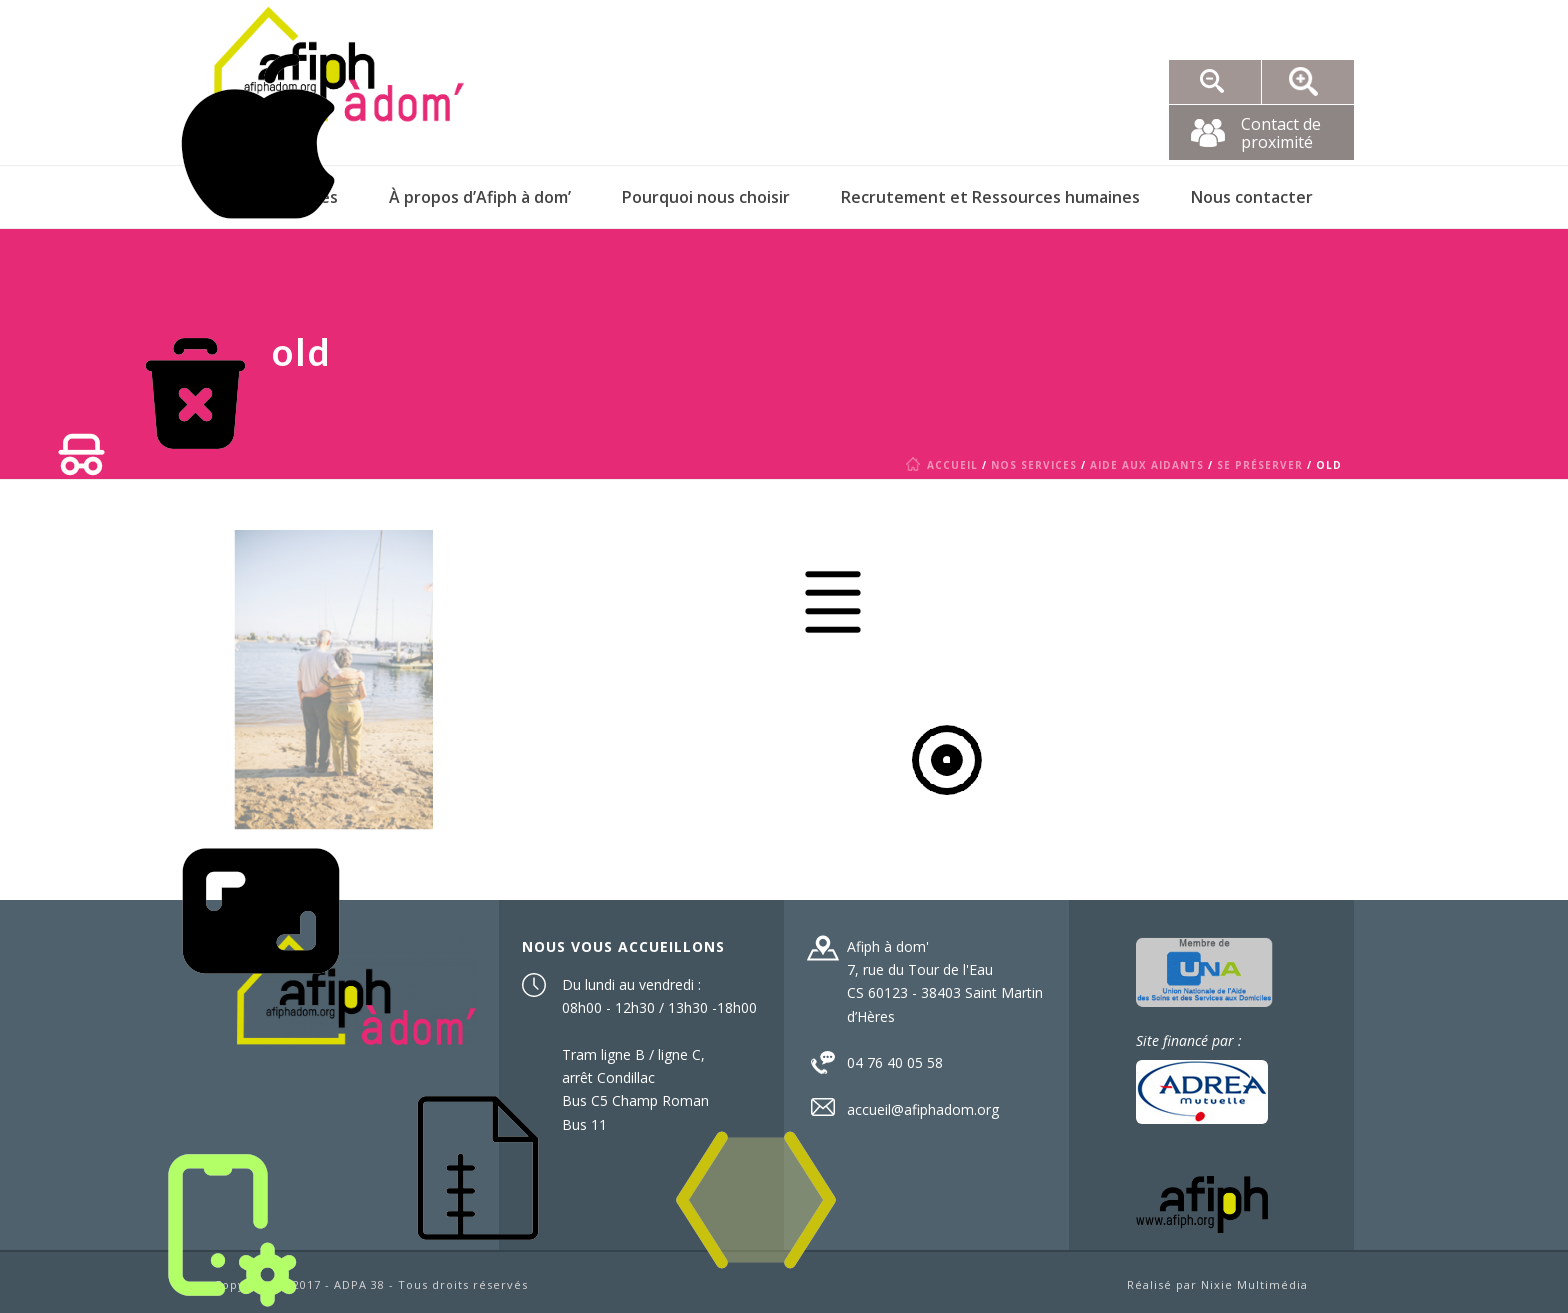  I want to click on view or edit source code, so click(756, 1200).